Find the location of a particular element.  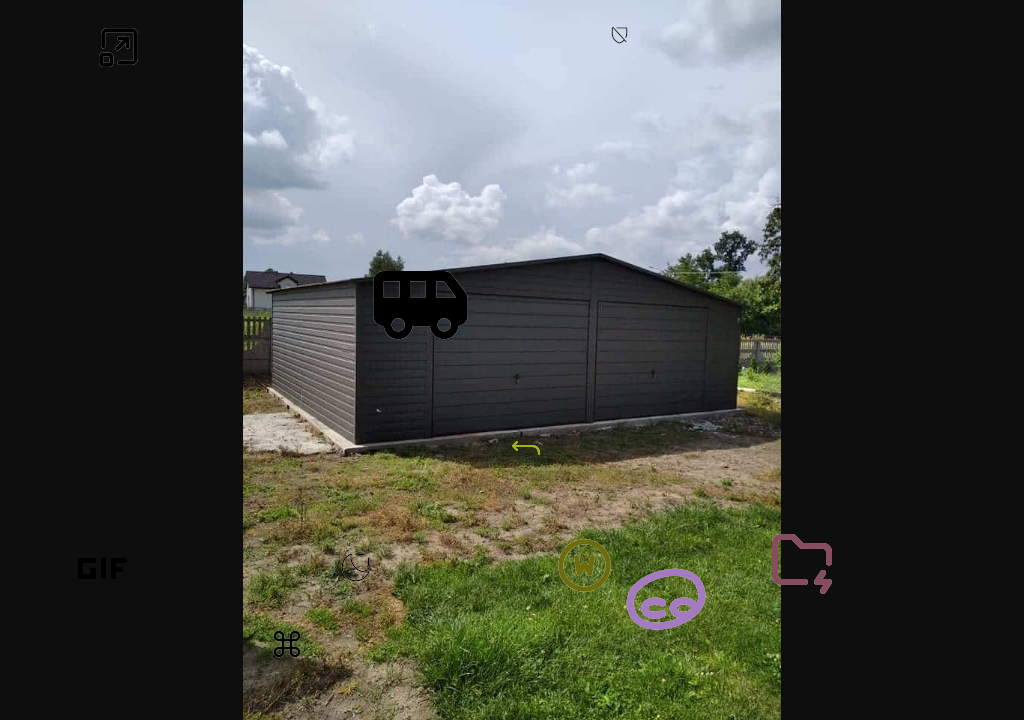

indicates disabled or inactive protection is located at coordinates (619, 34).